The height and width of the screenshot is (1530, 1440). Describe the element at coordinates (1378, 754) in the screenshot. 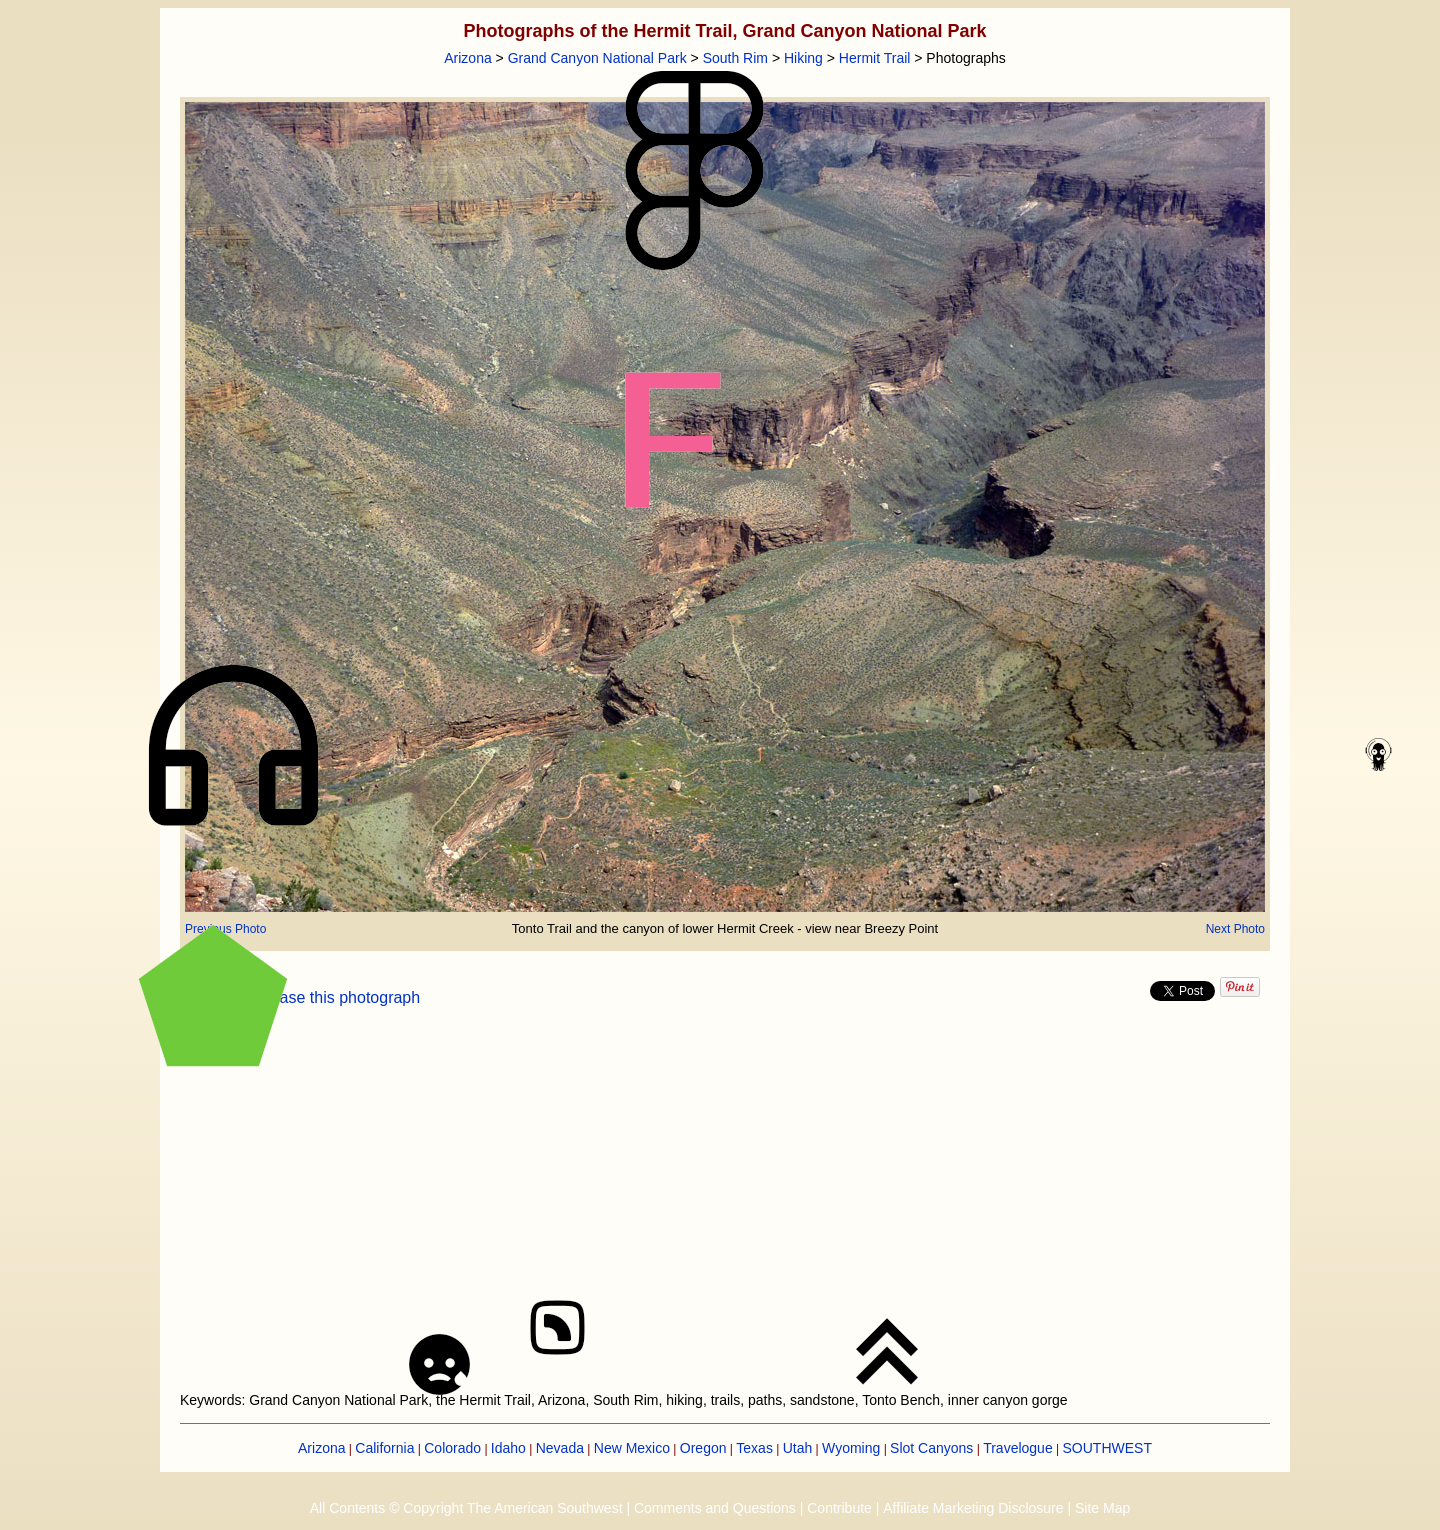

I see `argo cd logo - a gitops continuous delivery tool` at that location.